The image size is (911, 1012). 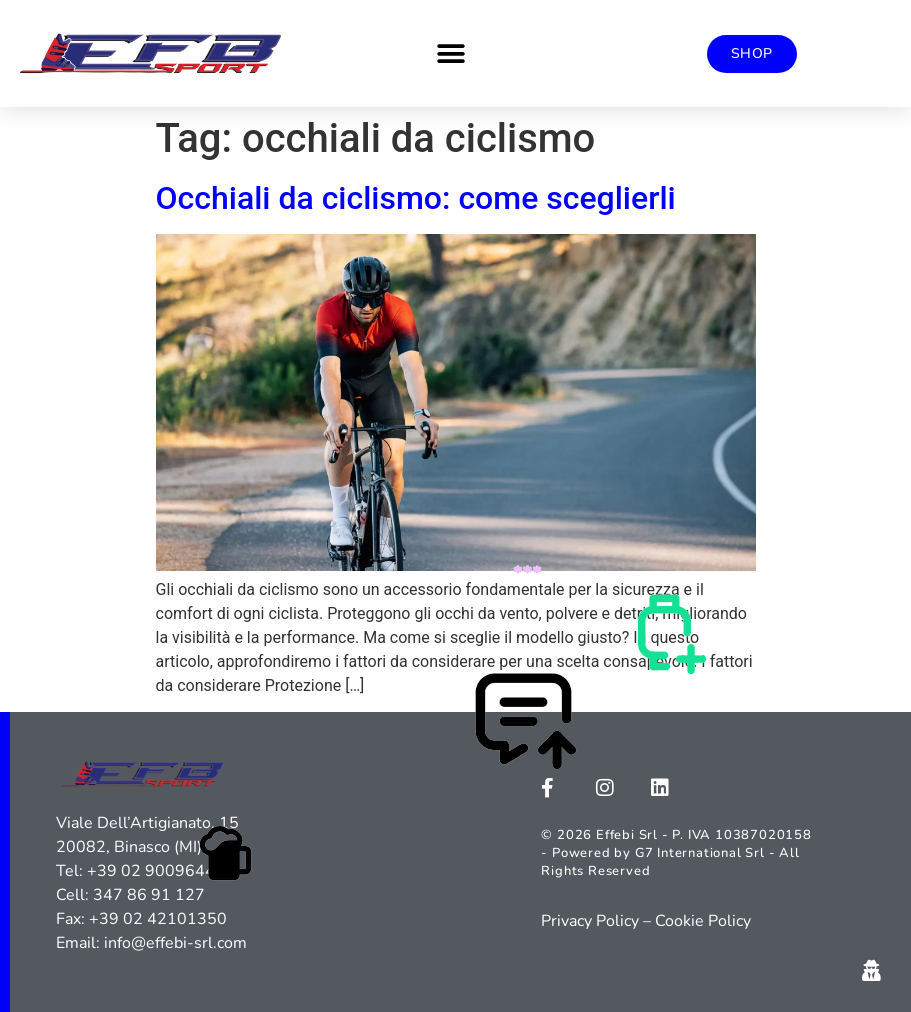 What do you see at coordinates (664, 632) in the screenshot?
I see `add a new smartwatch device` at bounding box center [664, 632].